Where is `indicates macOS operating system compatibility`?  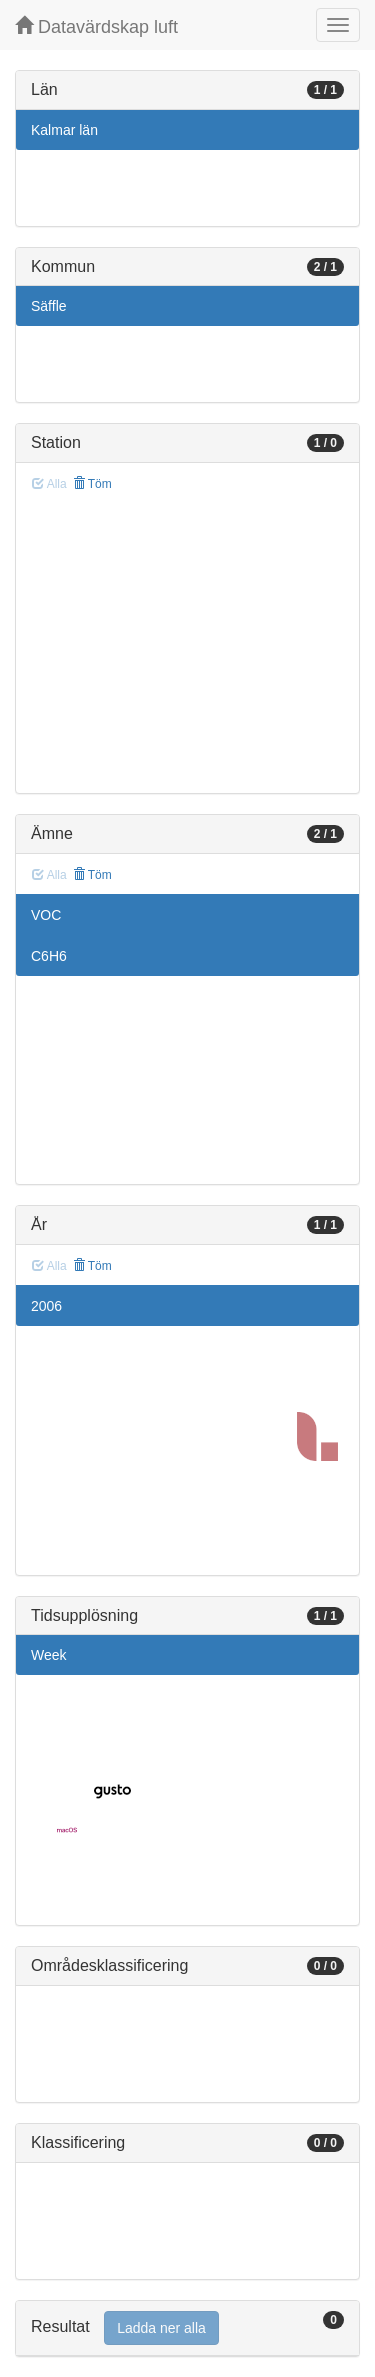 indicates macOS operating system compatibility is located at coordinates (67, 1830).